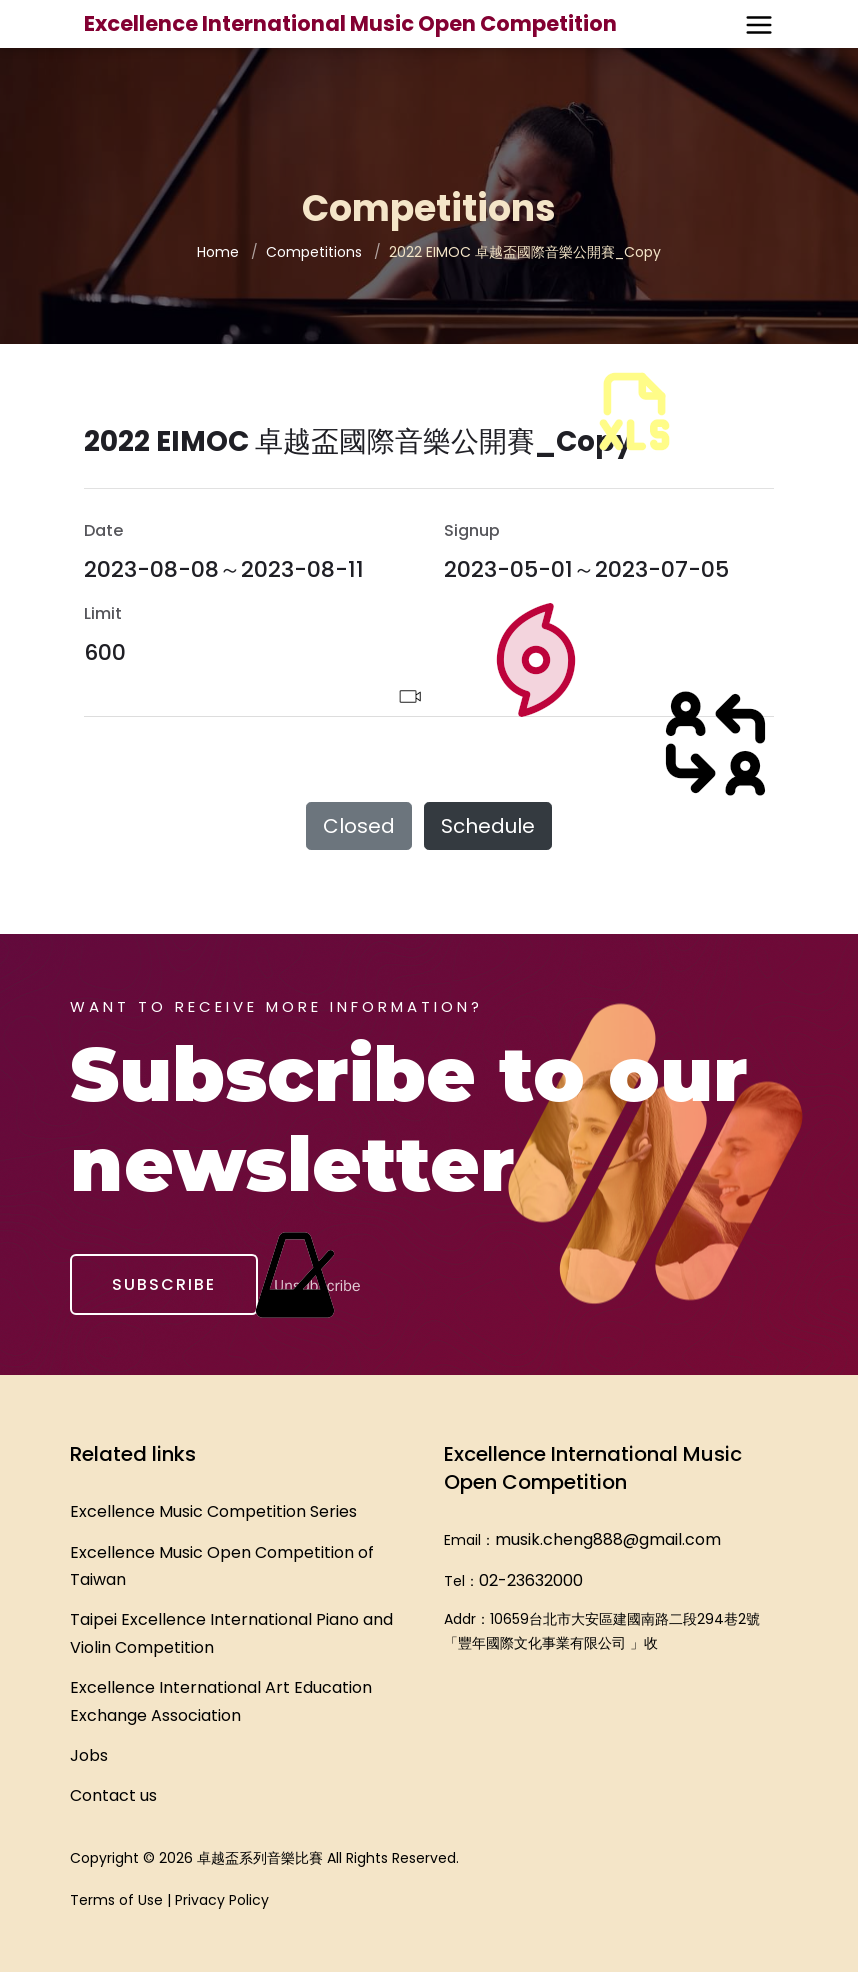 The width and height of the screenshot is (858, 1972). I want to click on replace or swap a user account, so click(715, 743).